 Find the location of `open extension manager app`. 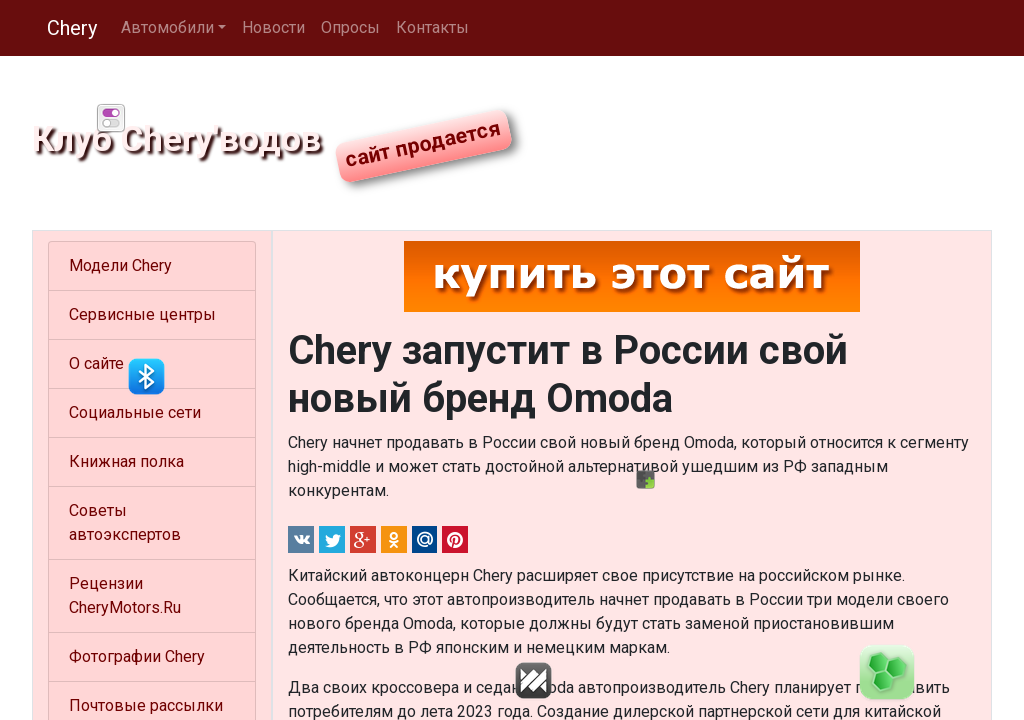

open extension manager app is located at coordinates (645, 479).